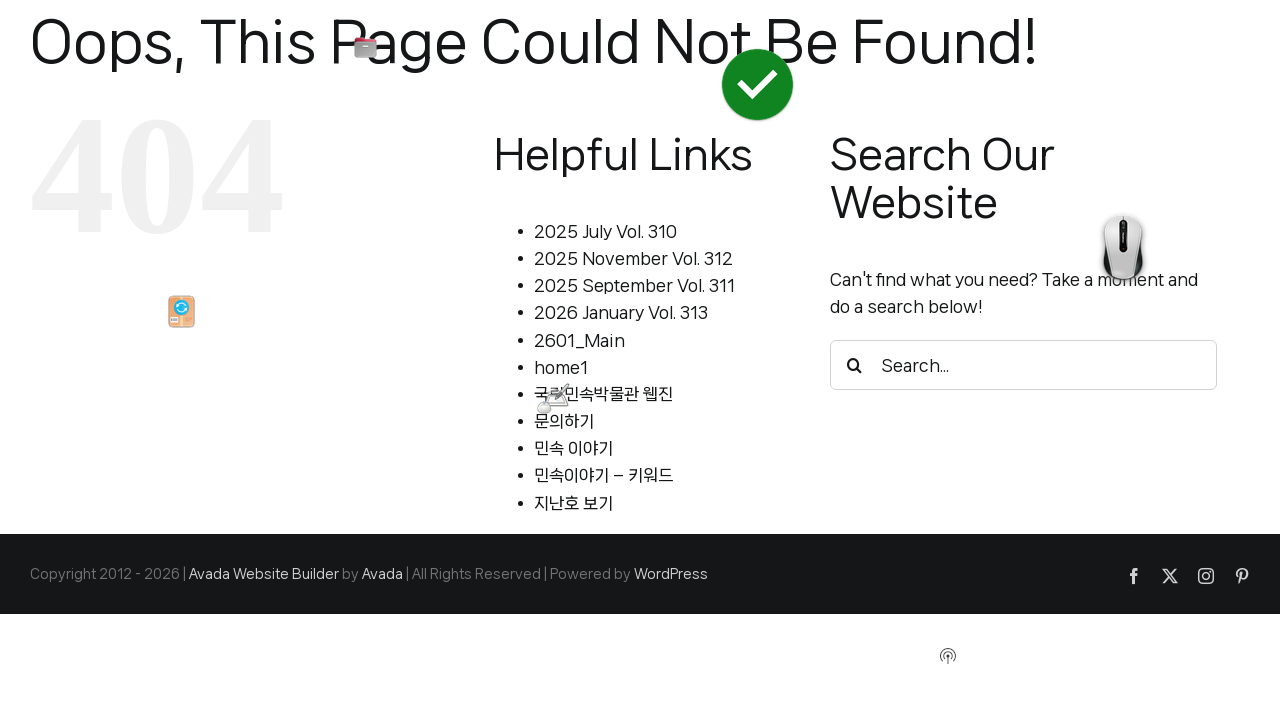  I want to click on open the podcasts app, so click(948, 655).